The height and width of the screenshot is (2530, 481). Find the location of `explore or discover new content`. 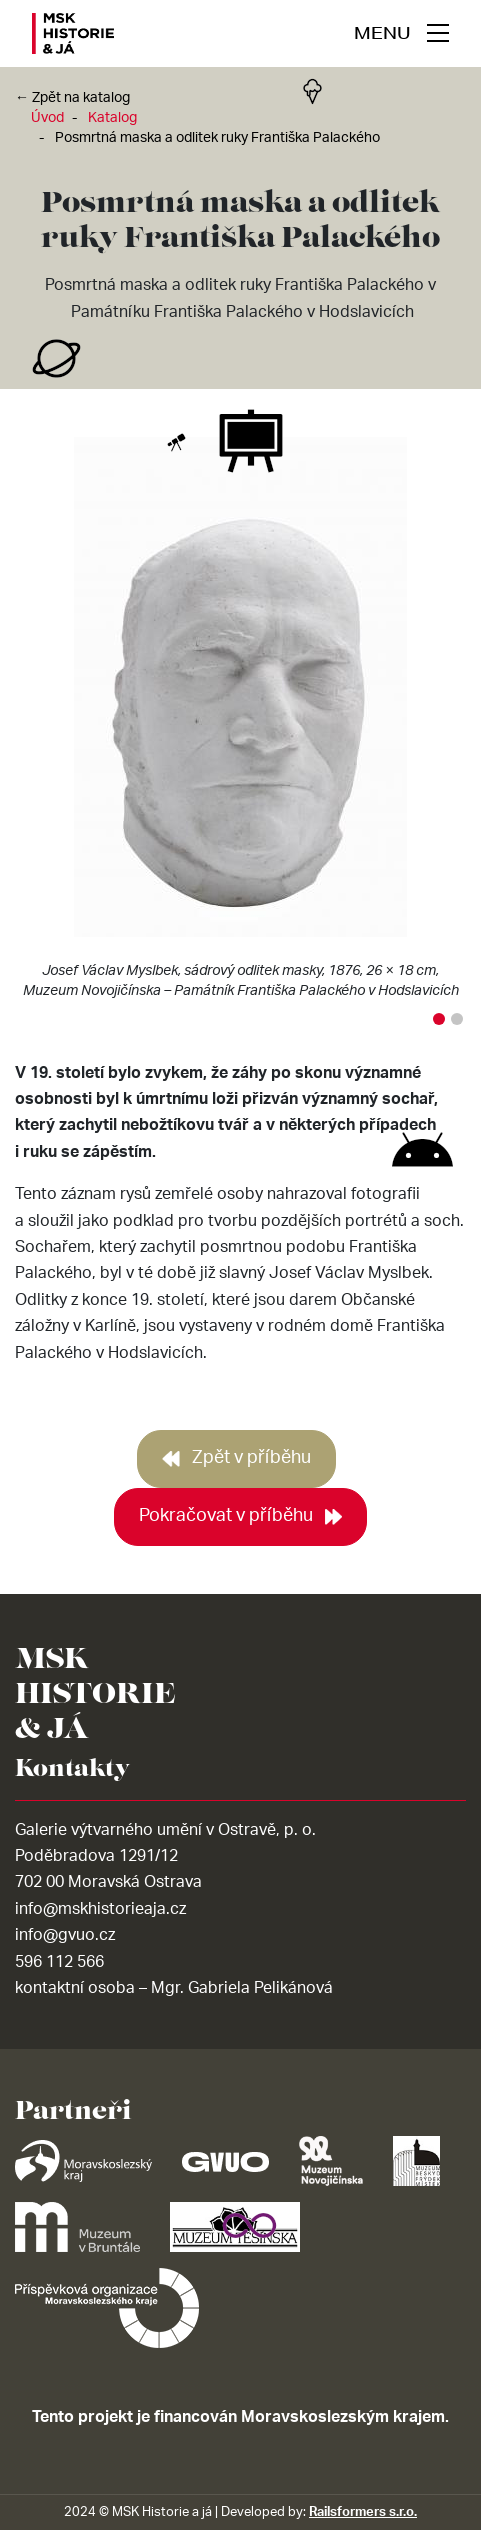

explore or discover new content is located at coordinates (176, 442).